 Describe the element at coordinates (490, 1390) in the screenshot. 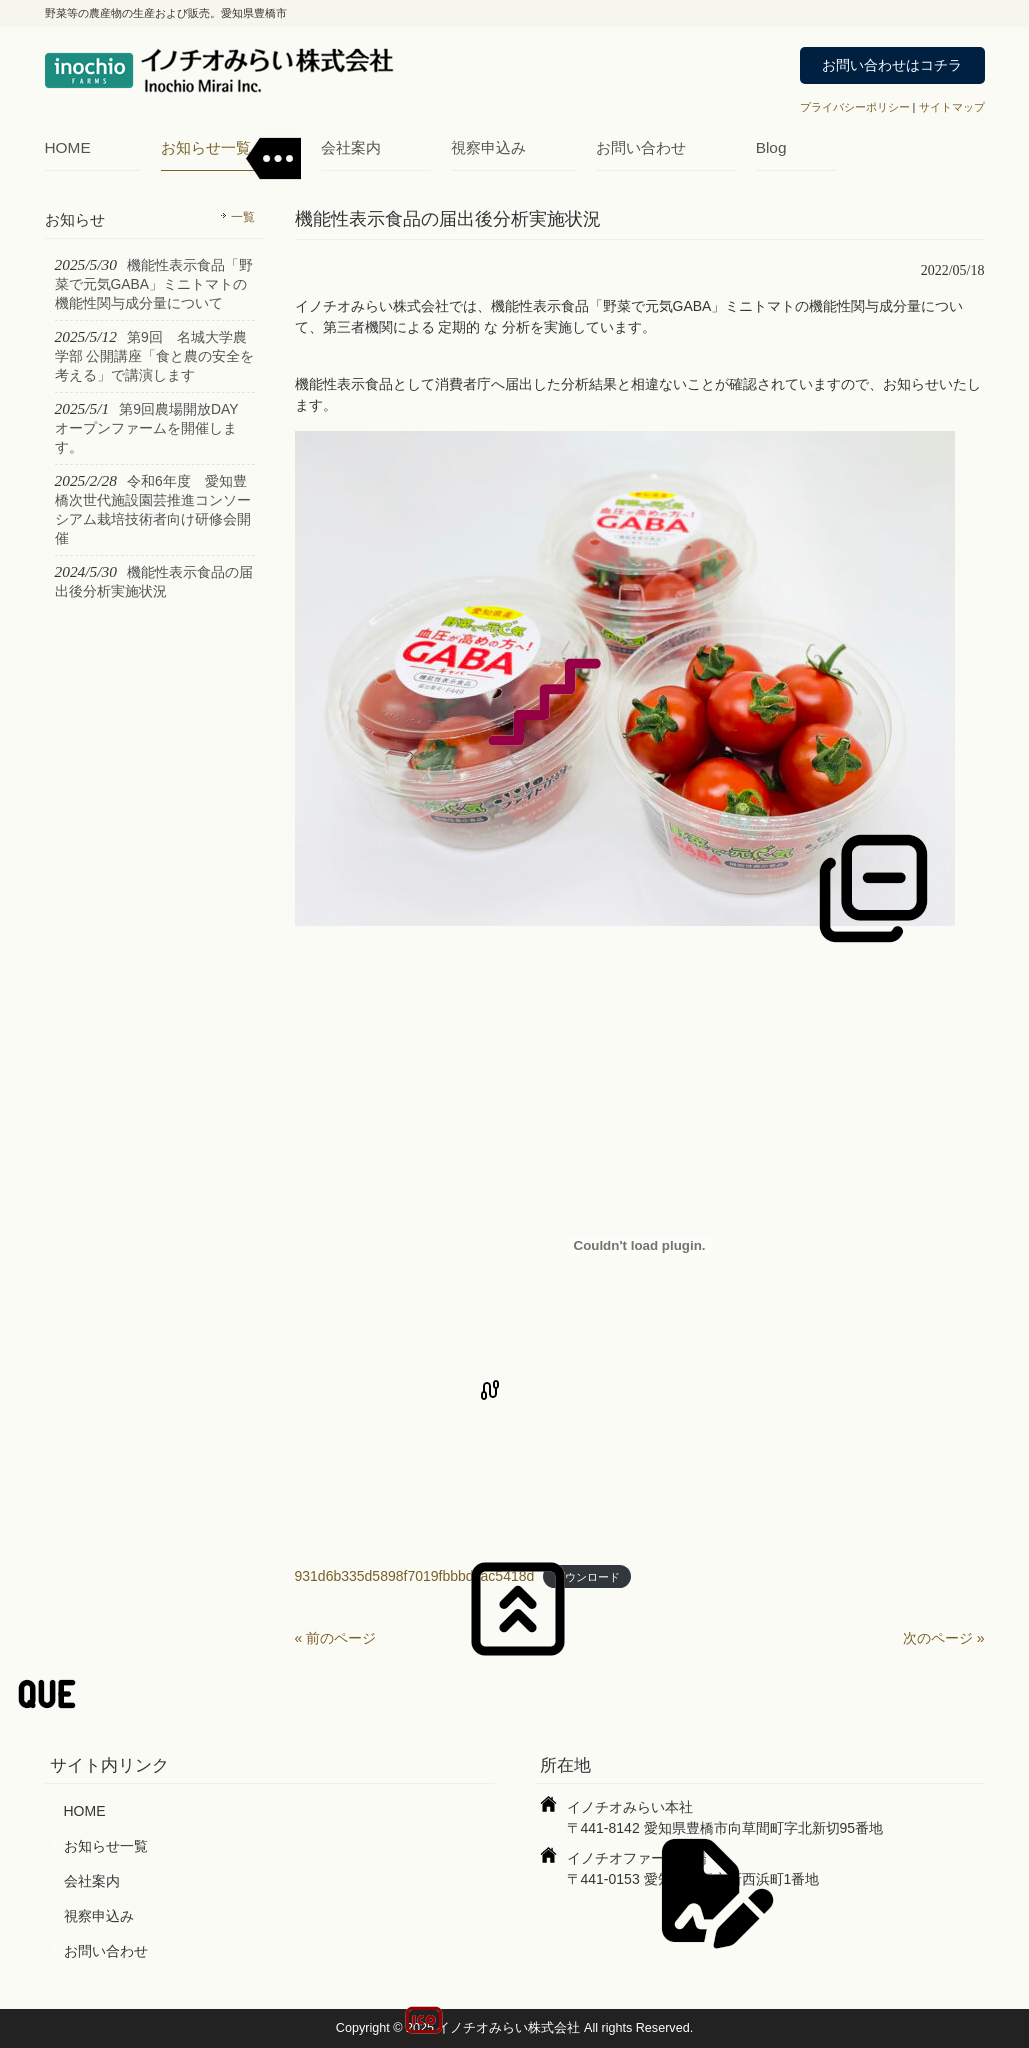

I see `access jump rope workout or exercise` at that location.